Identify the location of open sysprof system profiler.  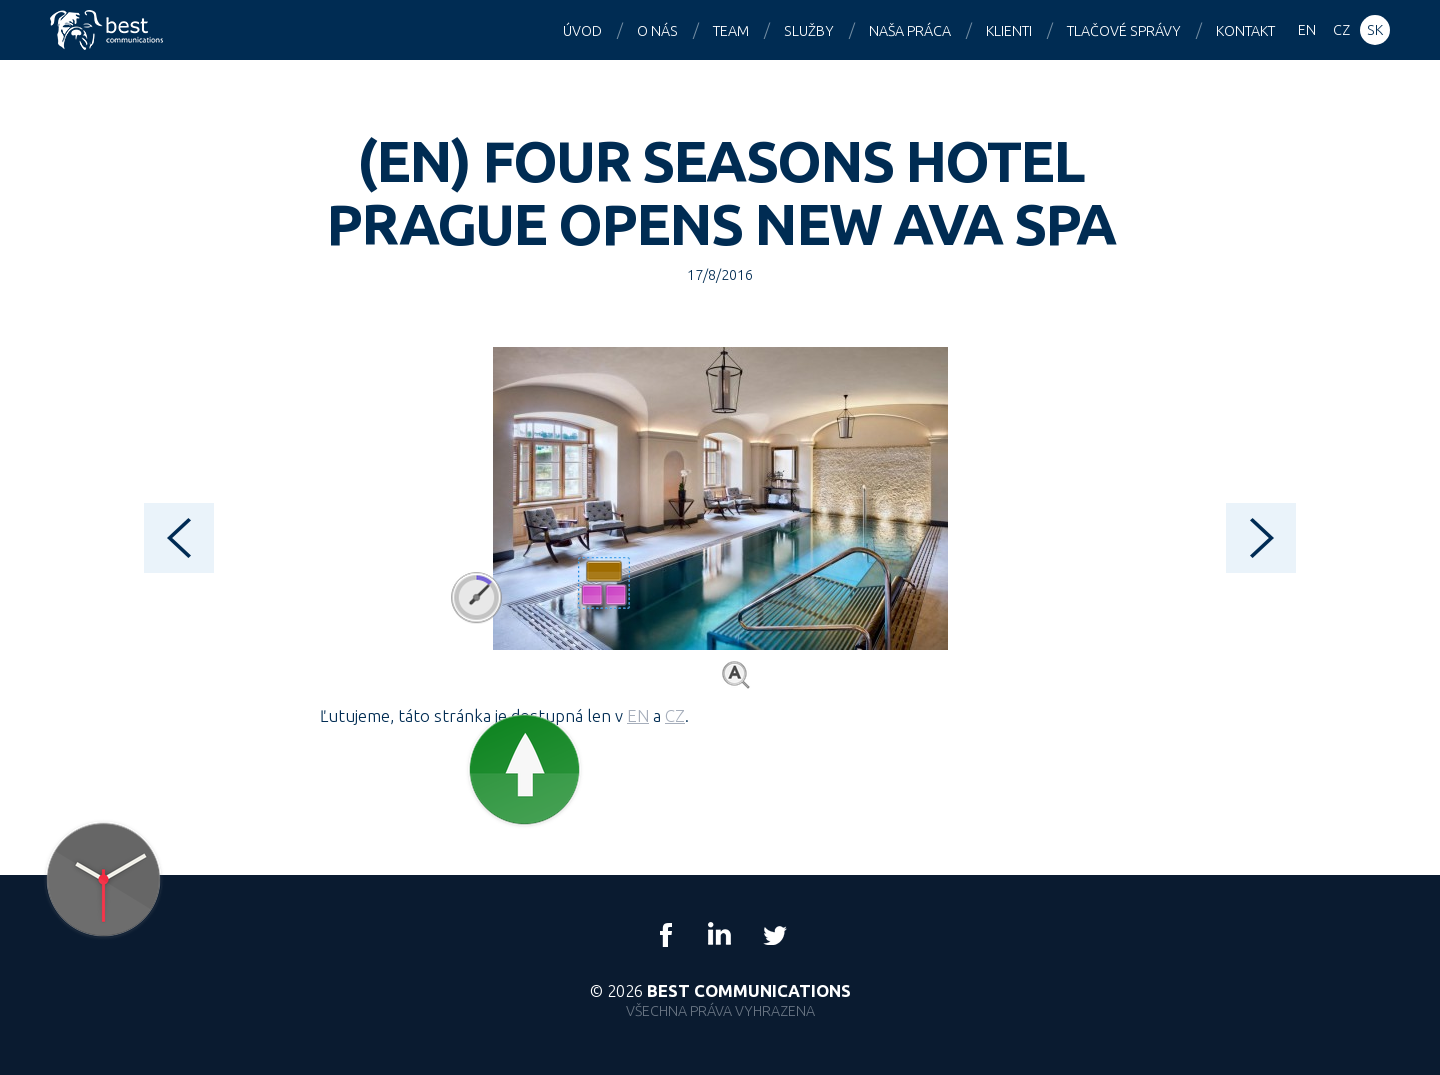
(476, 597).